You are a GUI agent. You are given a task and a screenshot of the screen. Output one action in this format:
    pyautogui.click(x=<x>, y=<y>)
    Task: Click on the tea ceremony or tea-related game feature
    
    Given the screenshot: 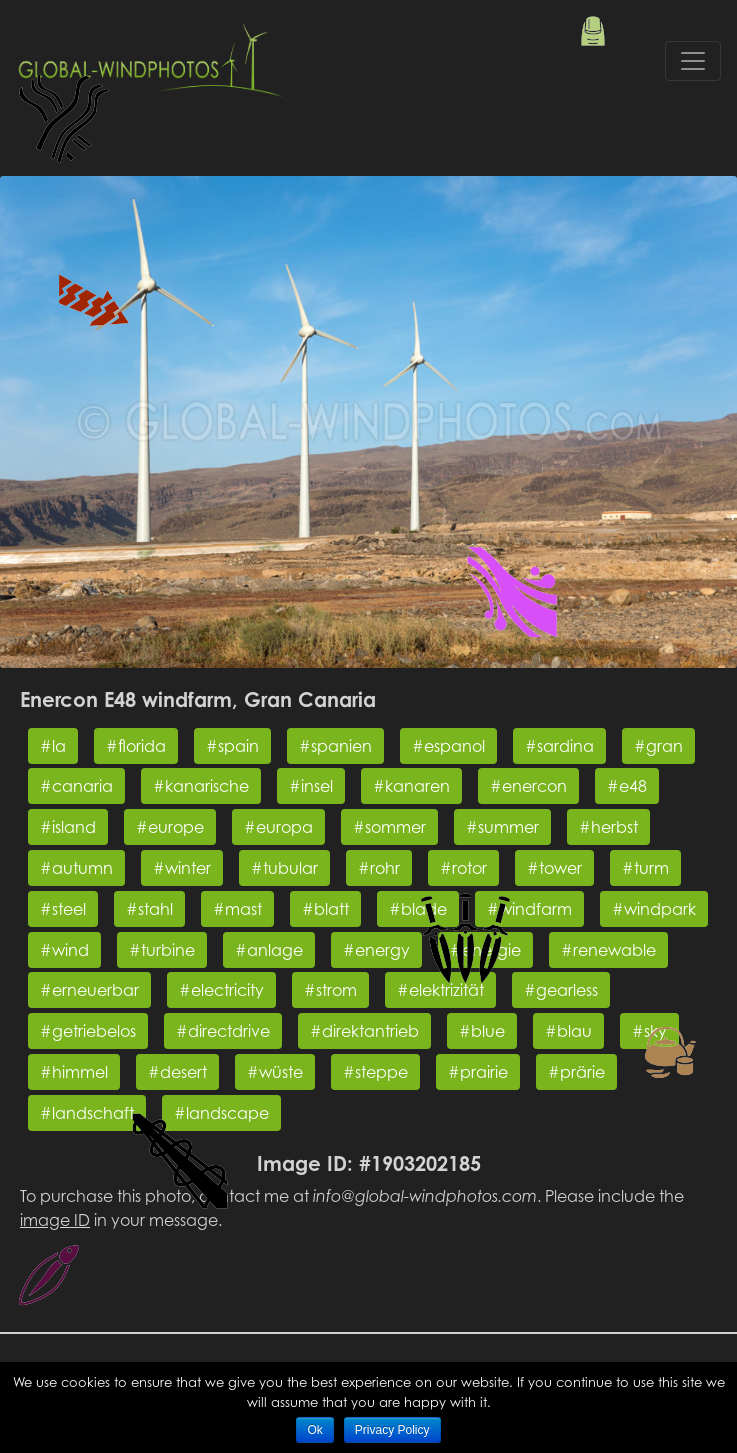 What is the action you would take?
    pyautogui.click(x=670, y=1052)
    